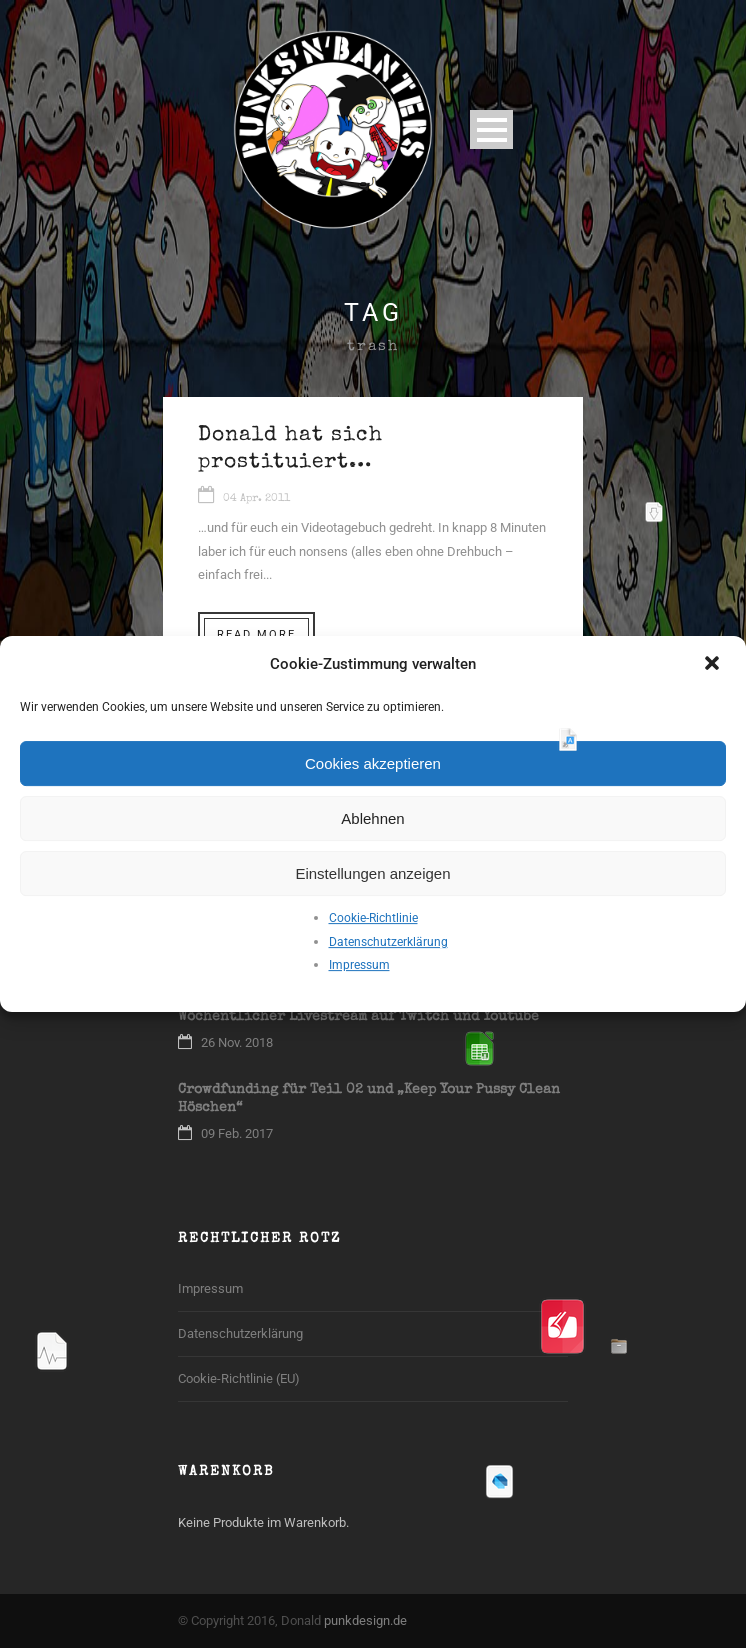 This screenshot has height=1648, width=746. What do you see at coordinates (52, 1351) in the screenshot?
I see `view system log file` at bounding box center [52, 1351].